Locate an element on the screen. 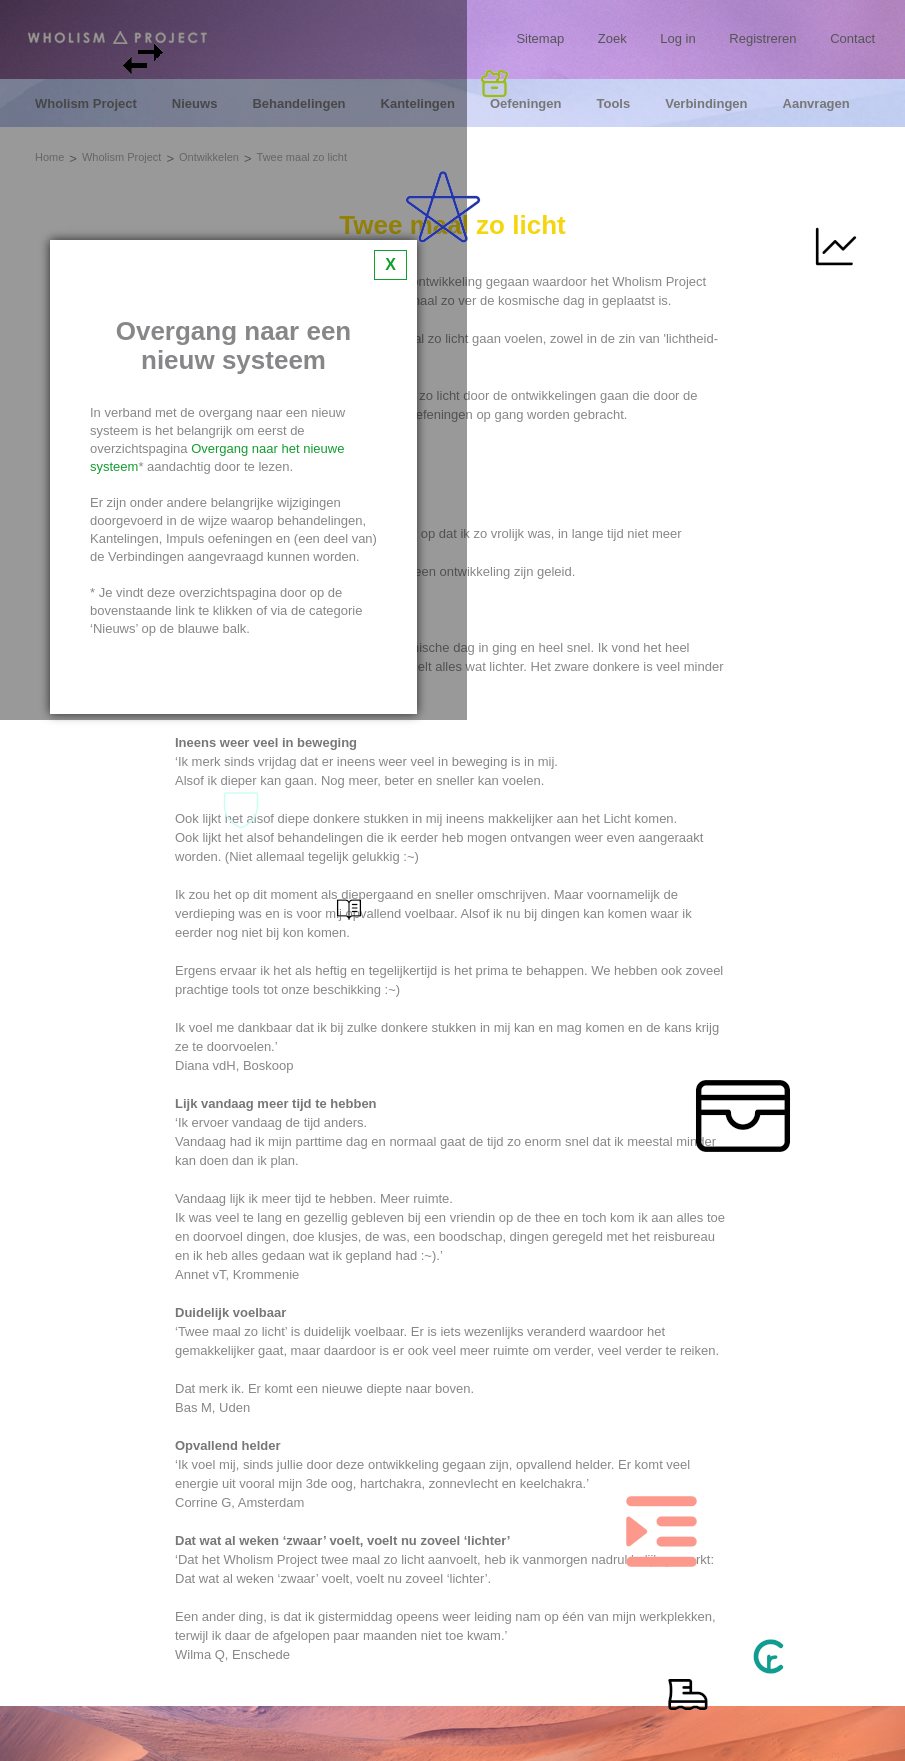 The width and height of the screenshot is (905, 1761). increase text indentation is located at coordinates (661, 1531).